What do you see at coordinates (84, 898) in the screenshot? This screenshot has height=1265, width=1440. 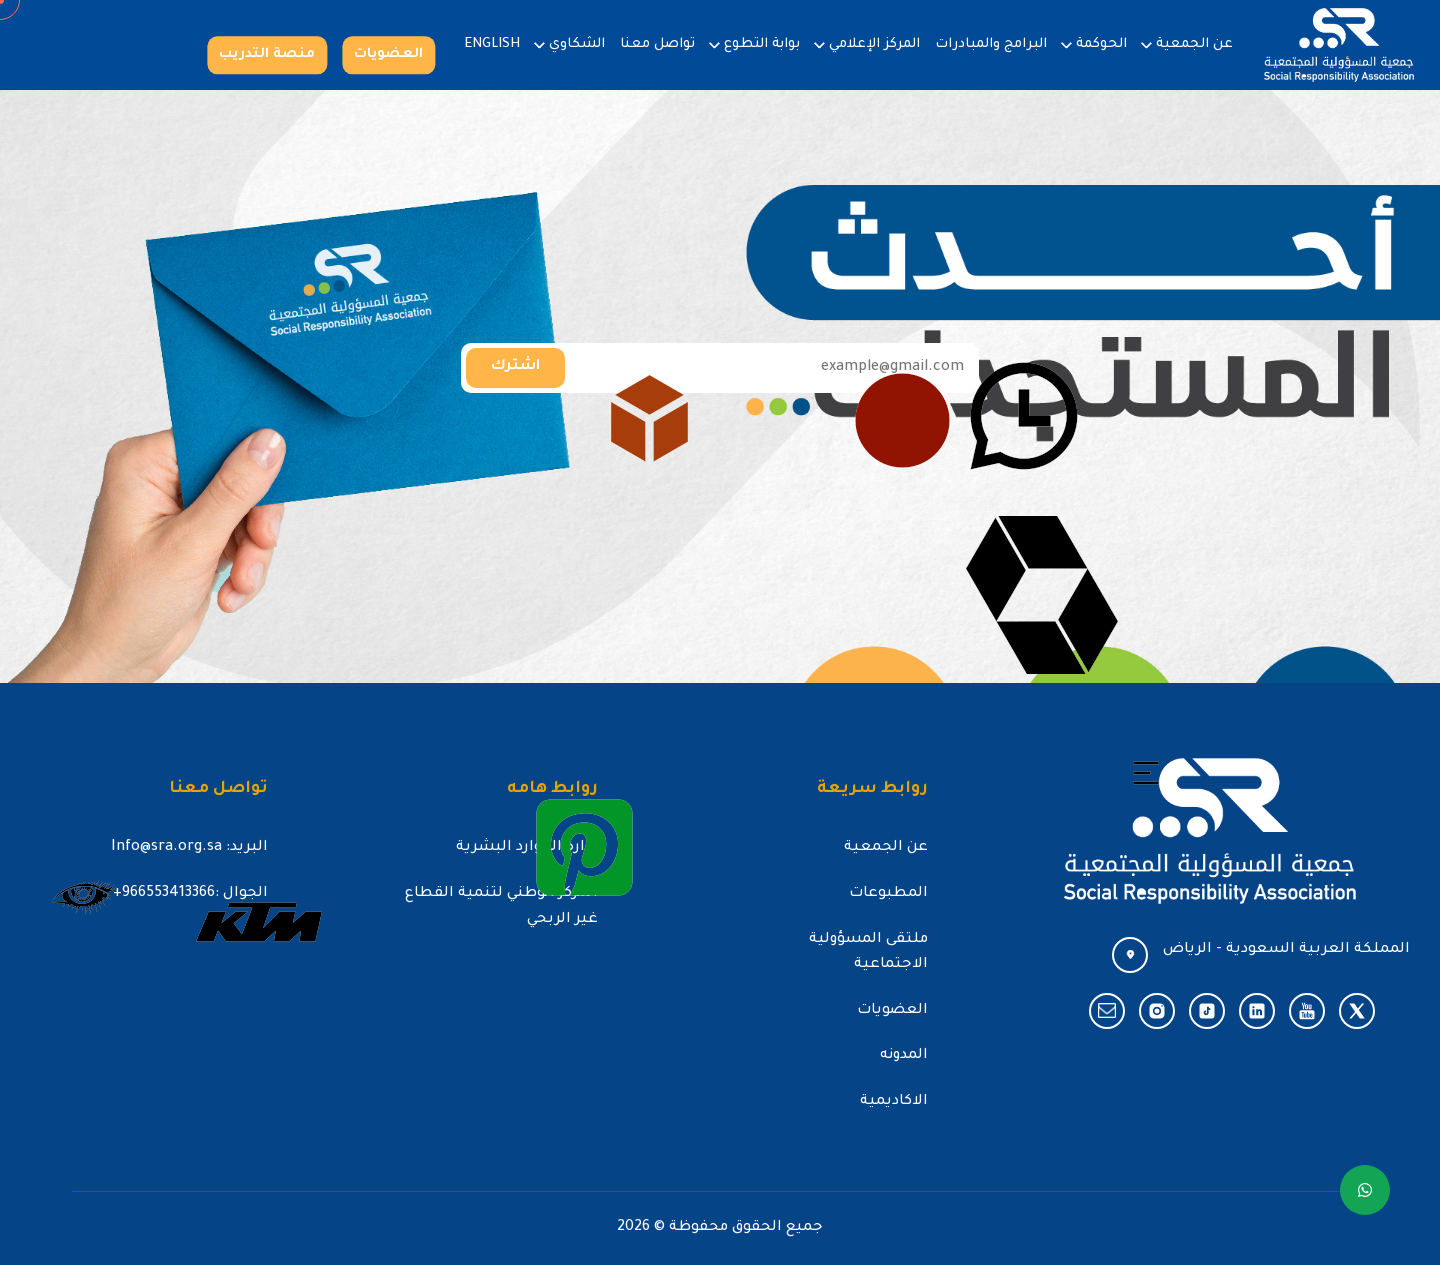 I see `apache cassandra database logo` at bounding box center [84, 898].